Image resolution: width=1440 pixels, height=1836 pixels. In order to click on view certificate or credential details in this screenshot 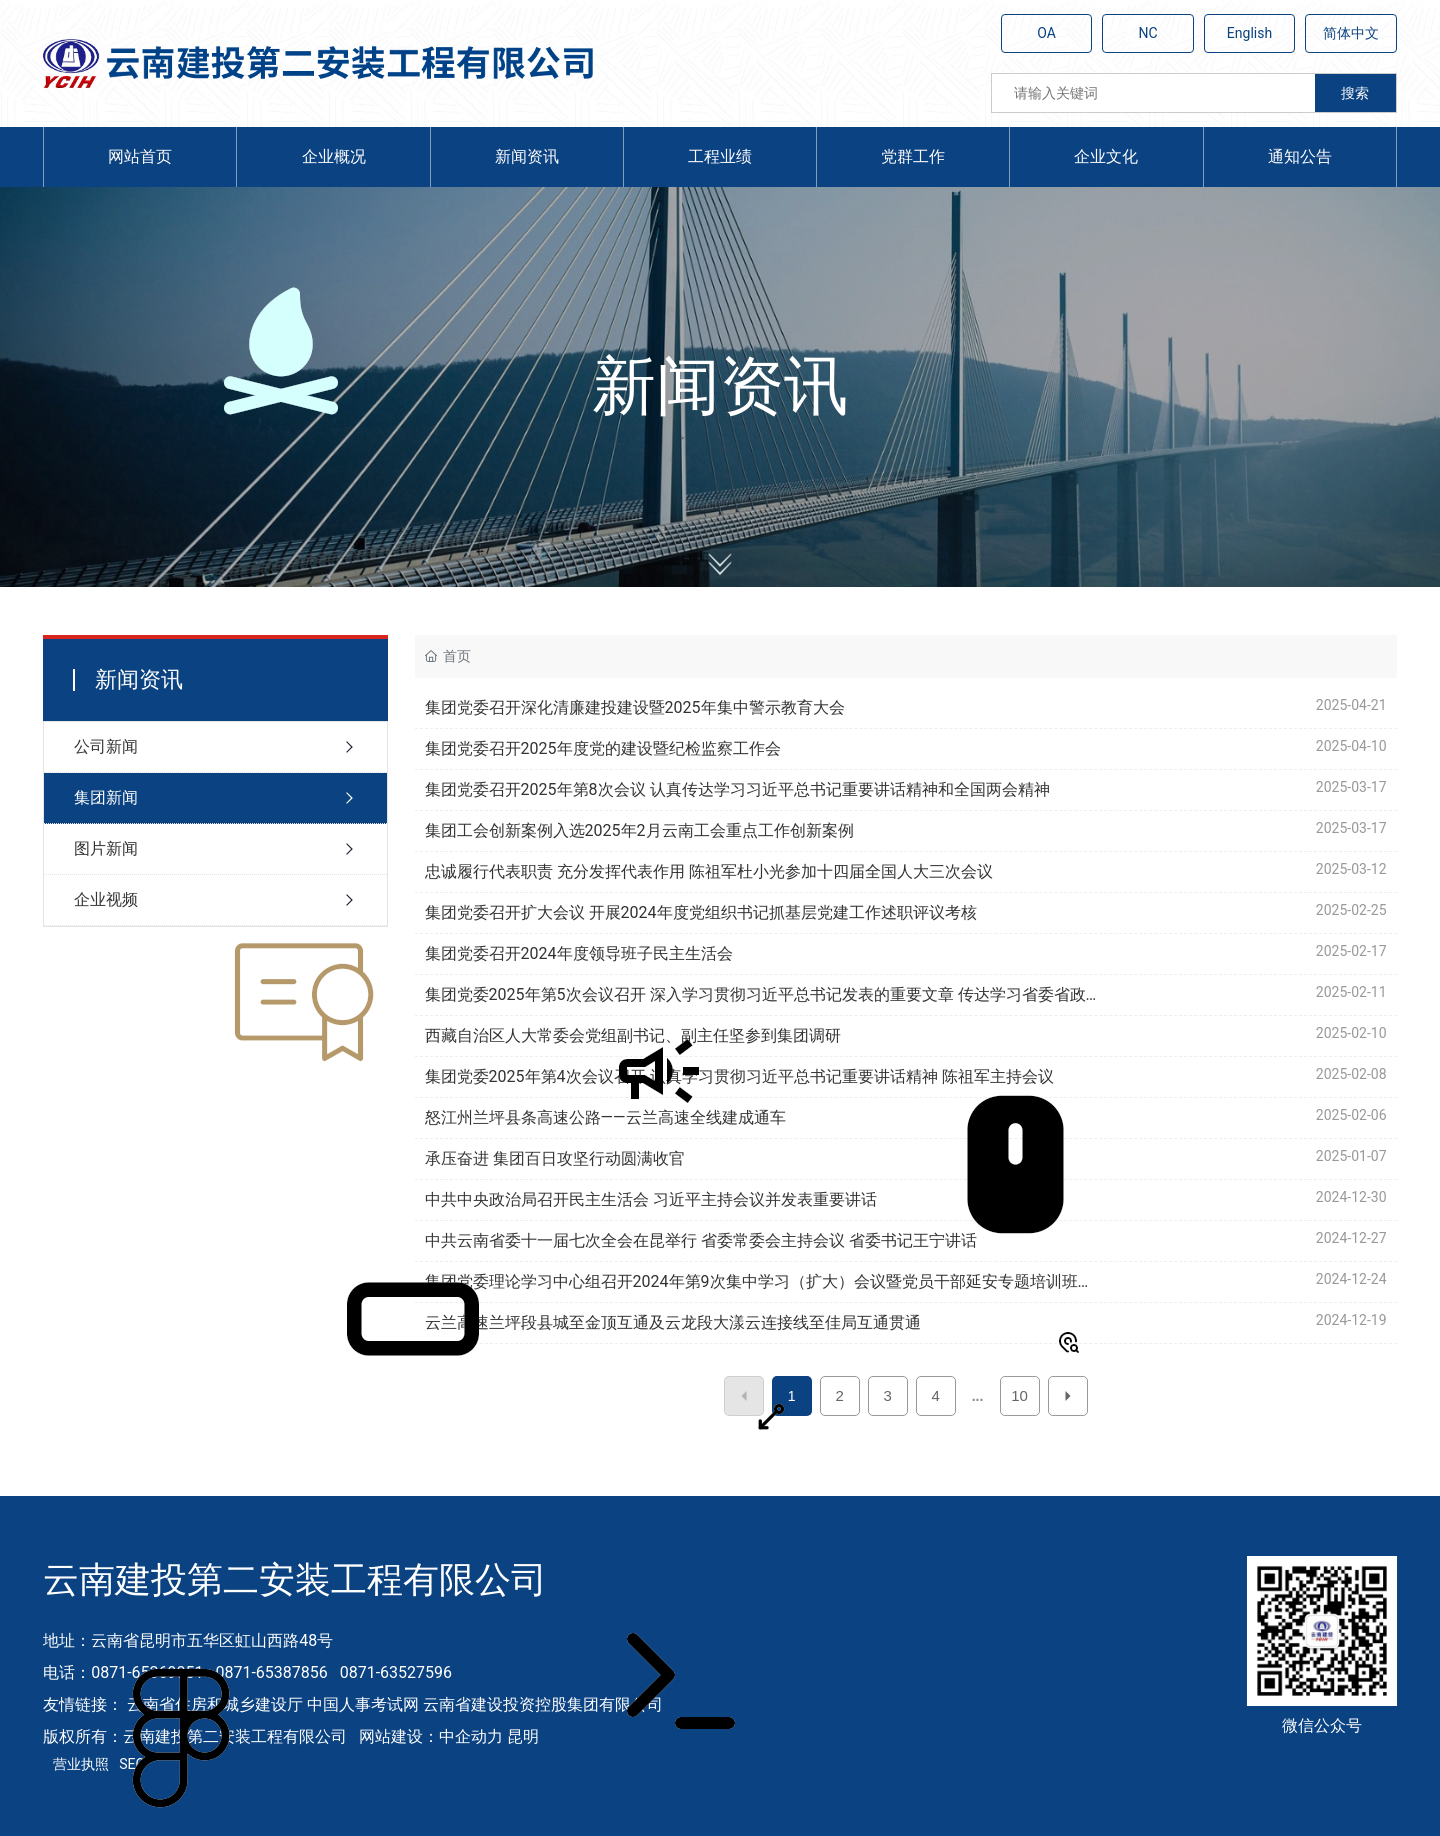, I will do `click(299, 997)`.